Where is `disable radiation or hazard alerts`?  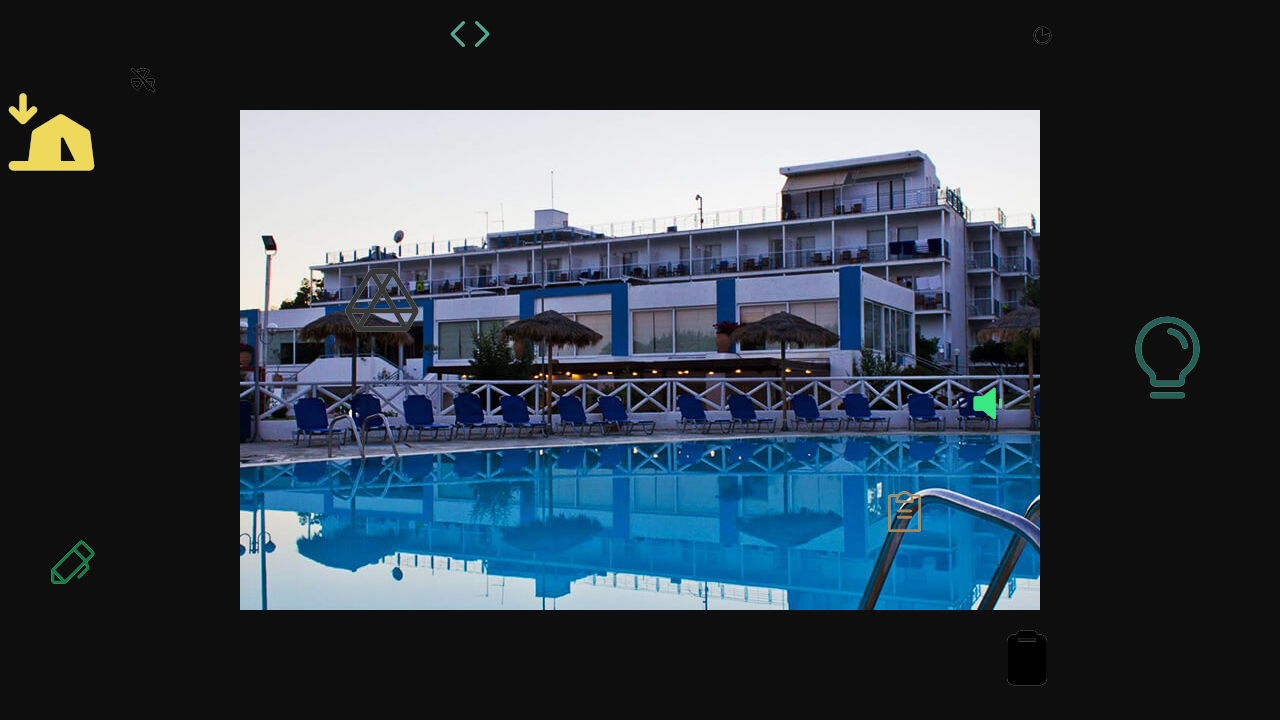
disable radiation or hazard alerts is located at coordinates (143, 80).